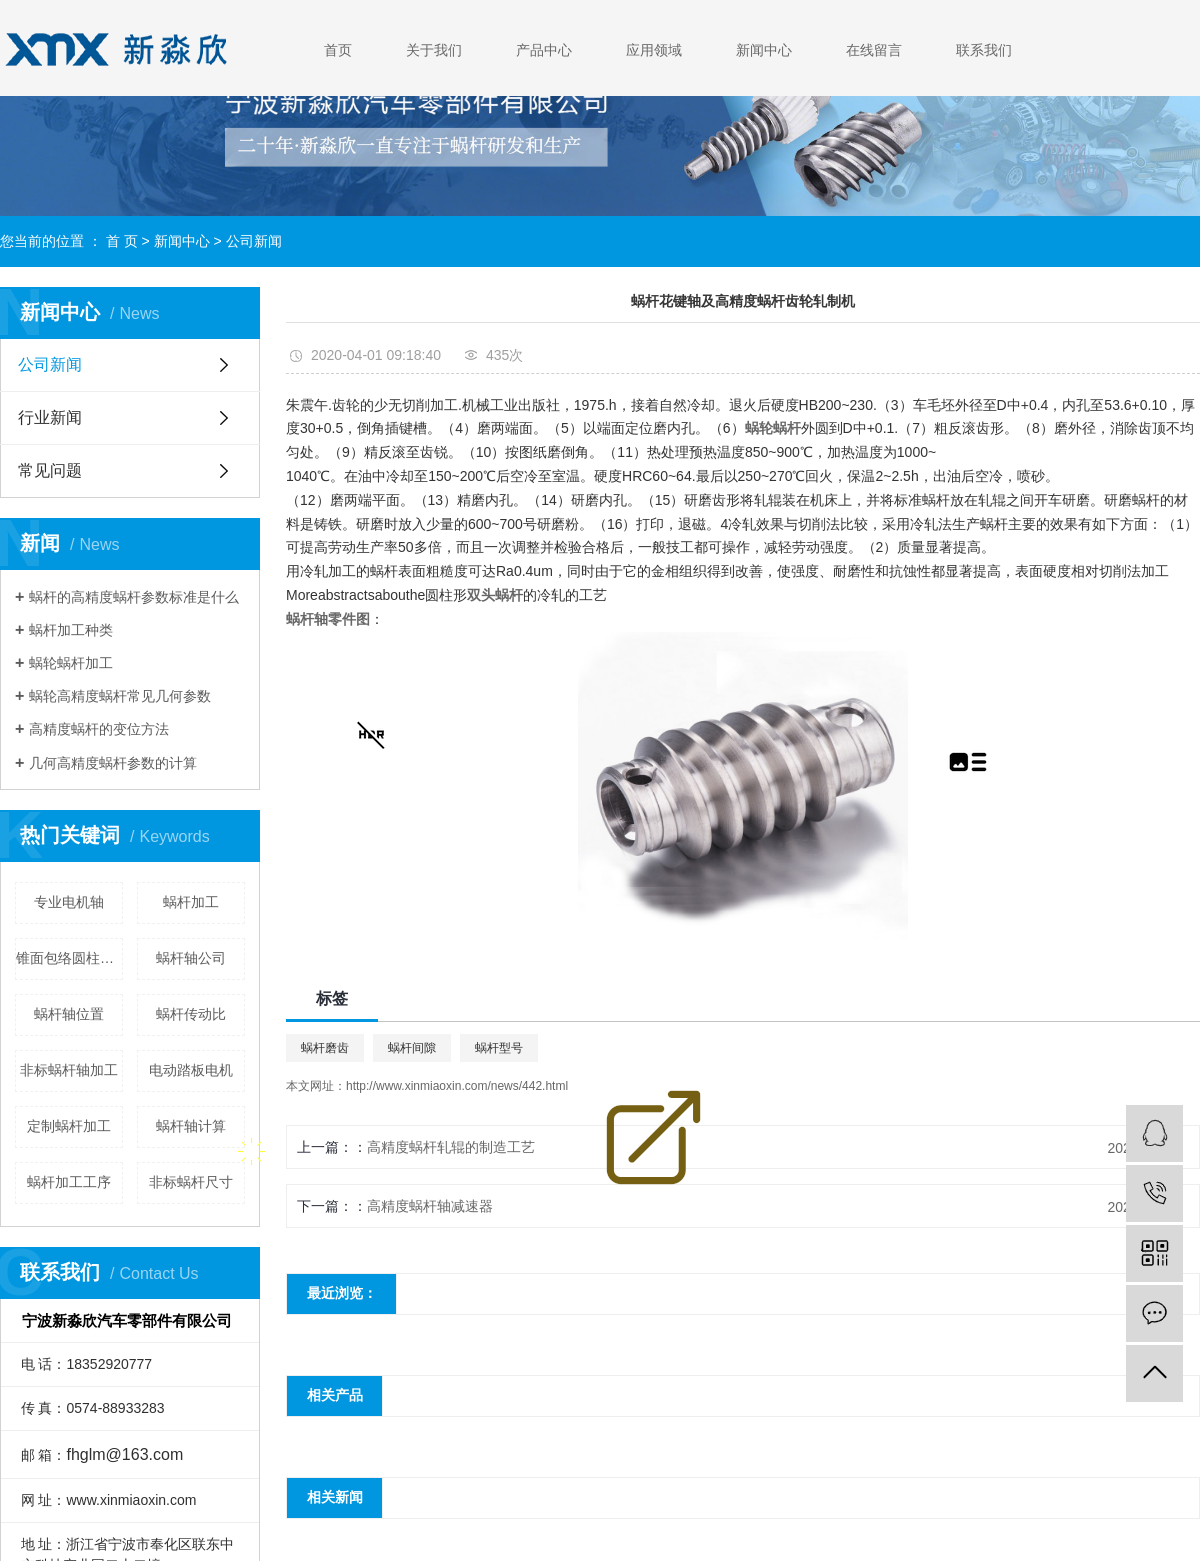  Describe the element at coordinates (653, 1137) in the screenshot. I see `open link in a new tab or window` at that location.